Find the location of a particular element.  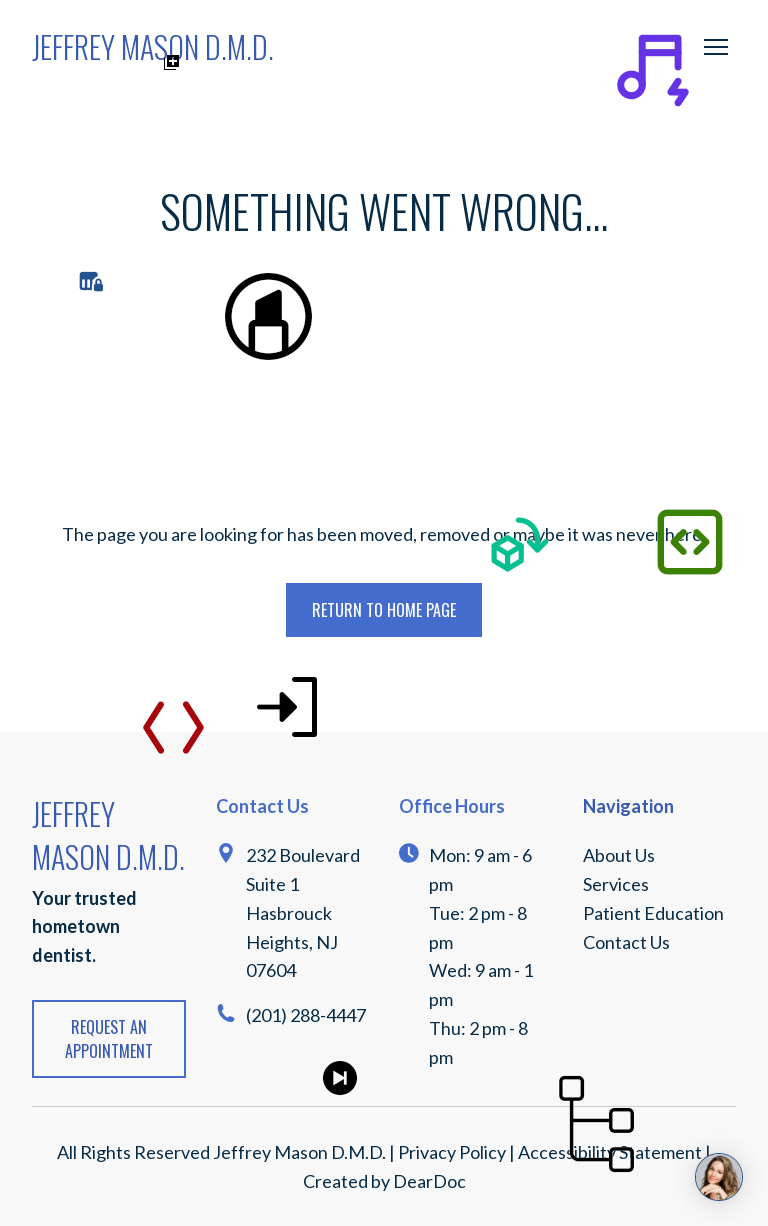

activate highlighter tool for text markup is located at coordinates (268, 316).